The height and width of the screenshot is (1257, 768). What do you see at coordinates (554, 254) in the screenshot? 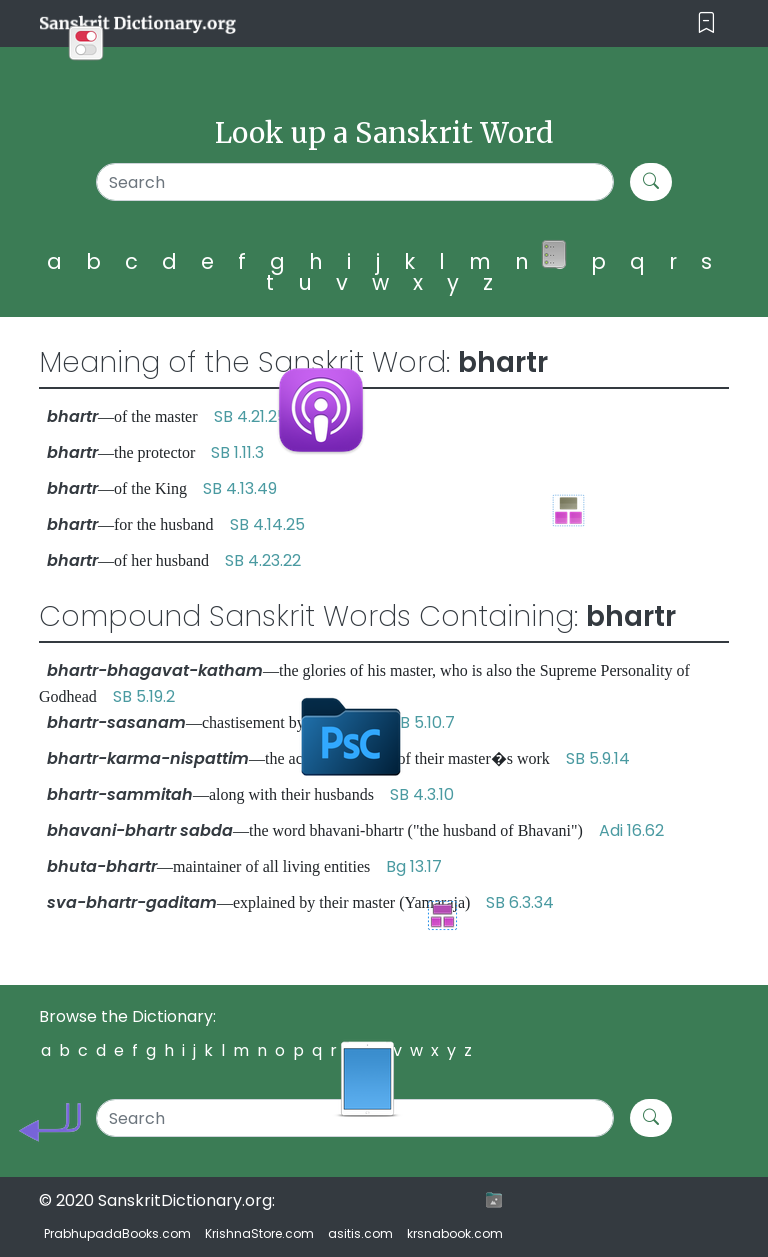
I see `access network server settings` at bounding box center [554, 254].